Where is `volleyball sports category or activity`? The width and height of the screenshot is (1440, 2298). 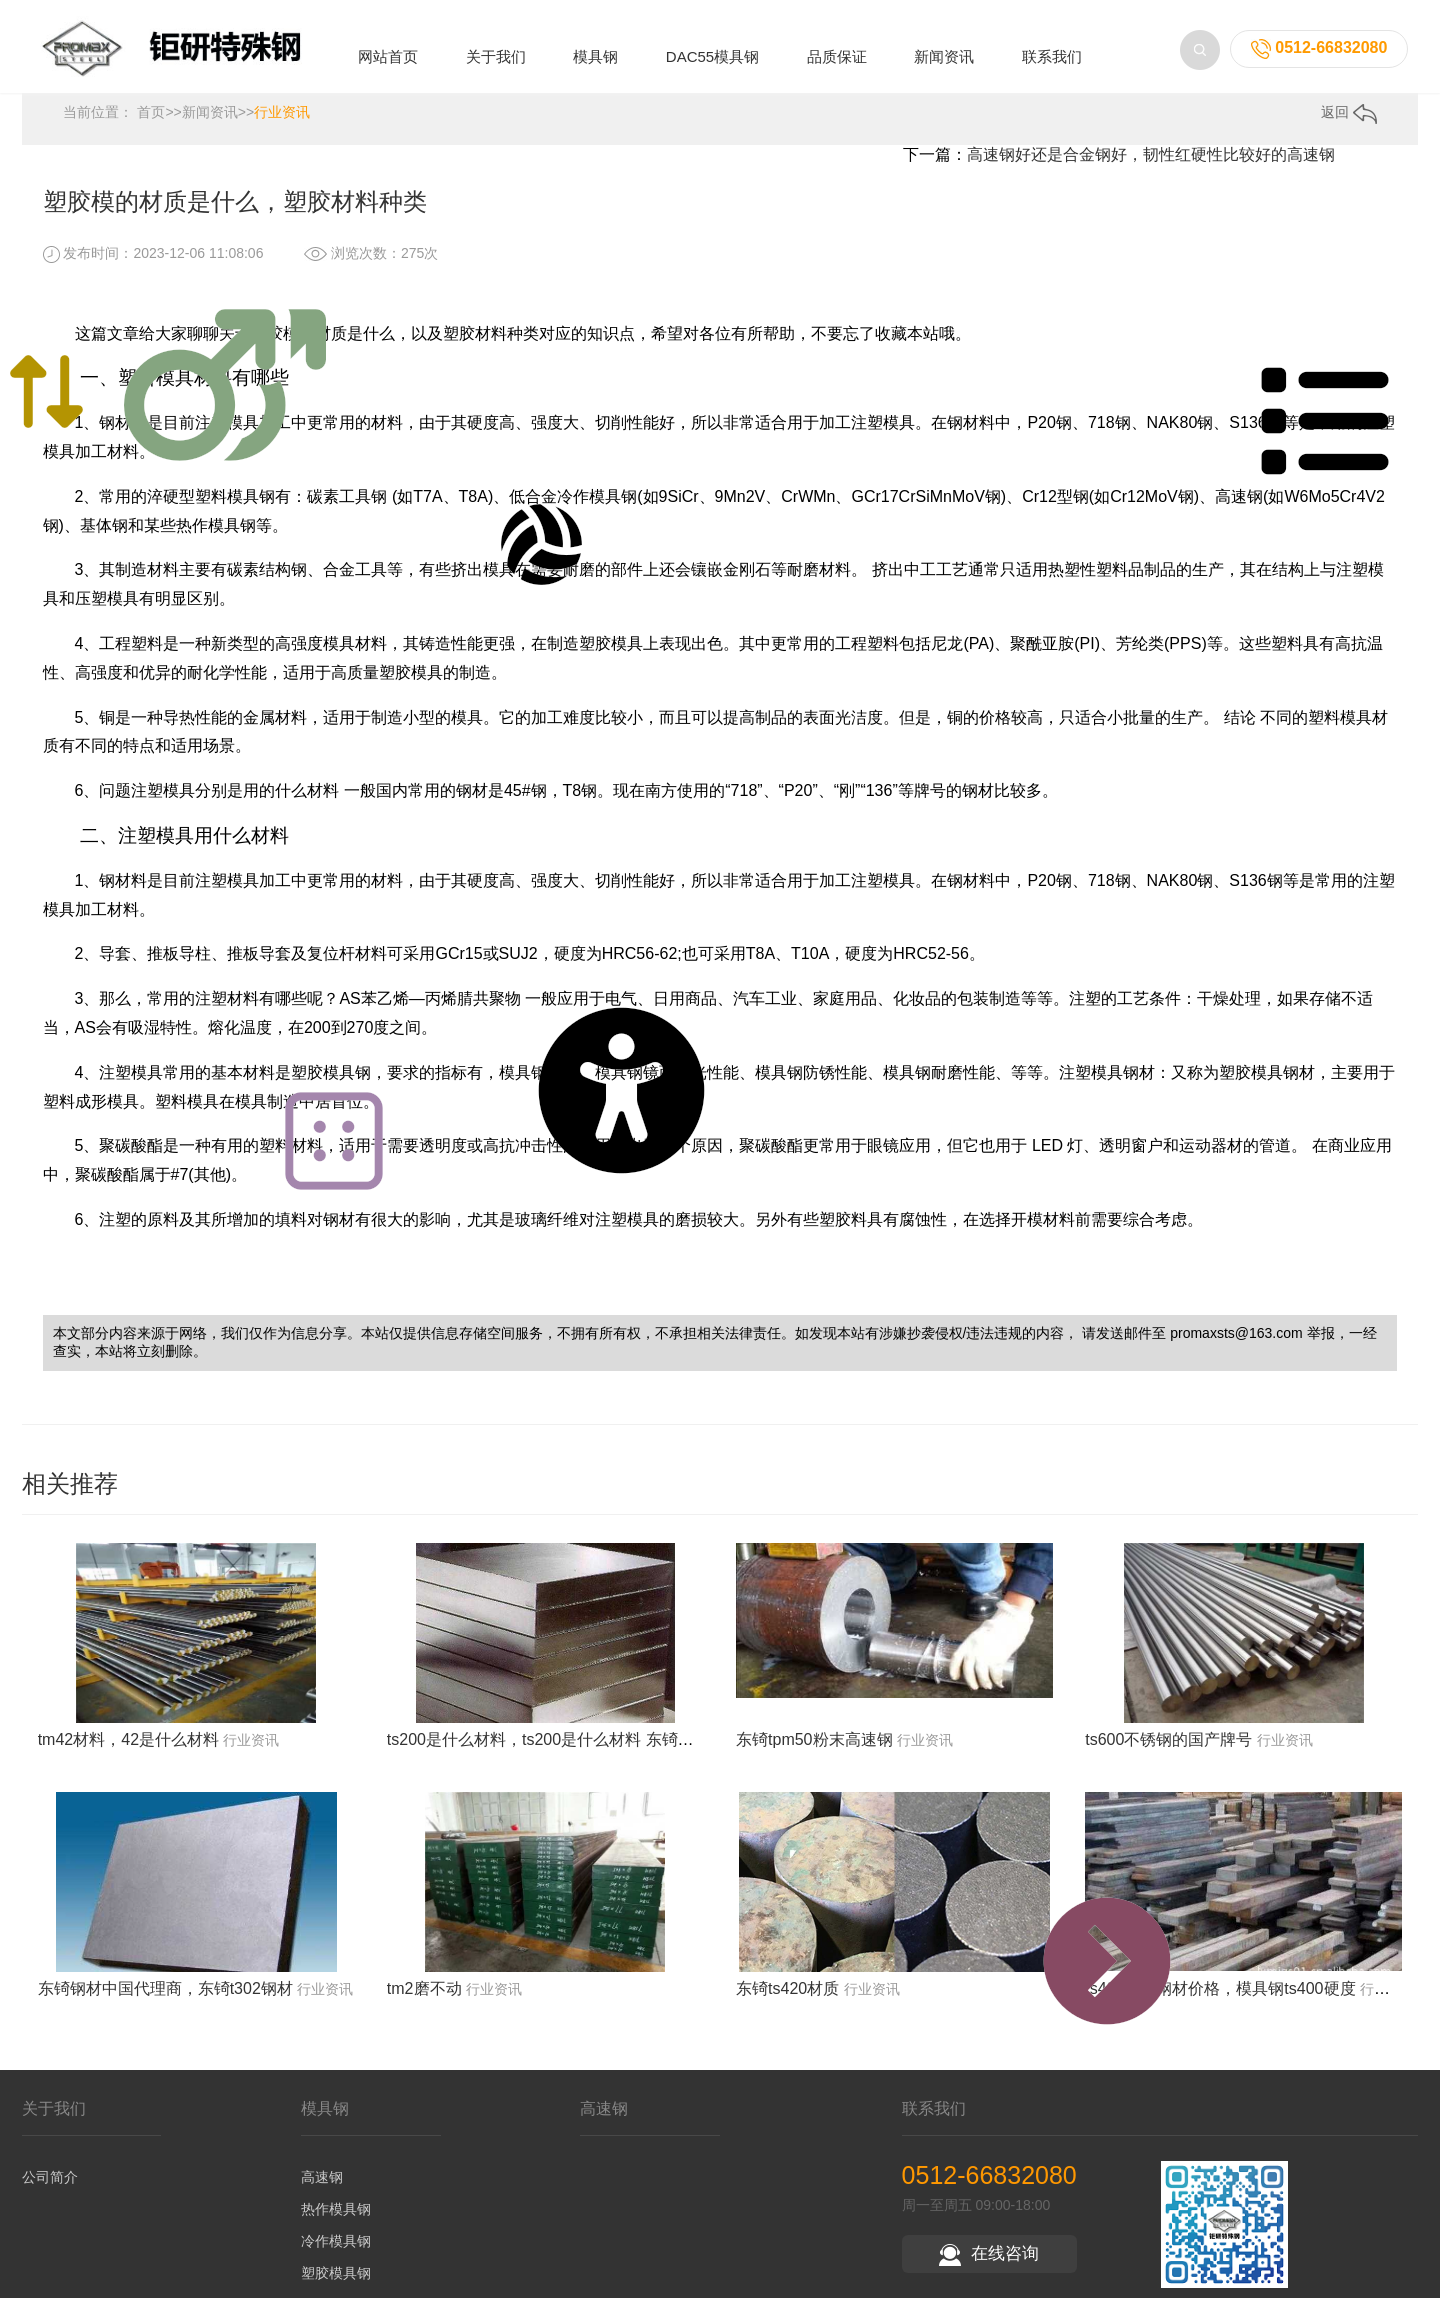 volleyball sports category or activity is located at coordinates (541, 544).